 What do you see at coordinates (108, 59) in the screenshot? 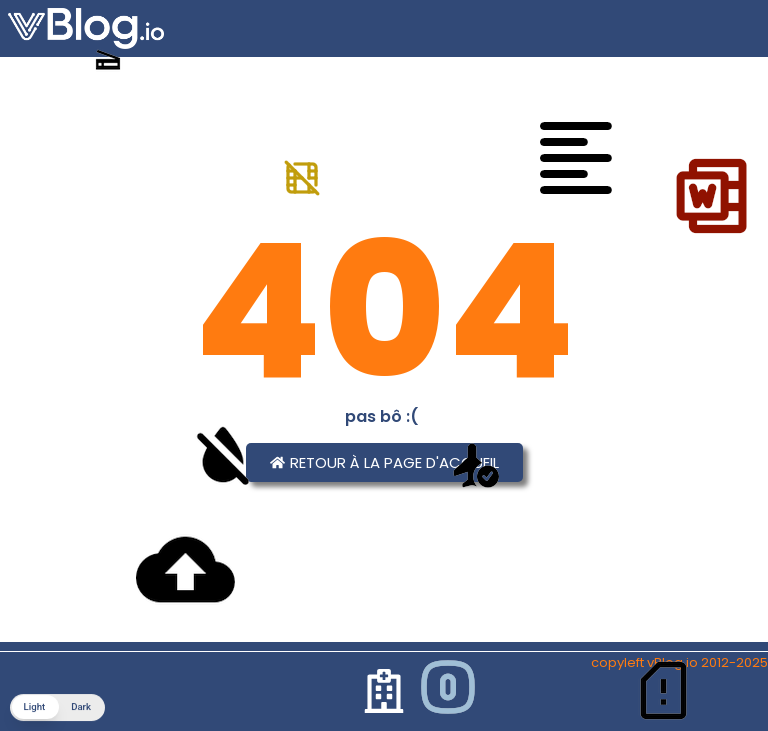
I see `scan a document or image` at bounding box center [108, 59].